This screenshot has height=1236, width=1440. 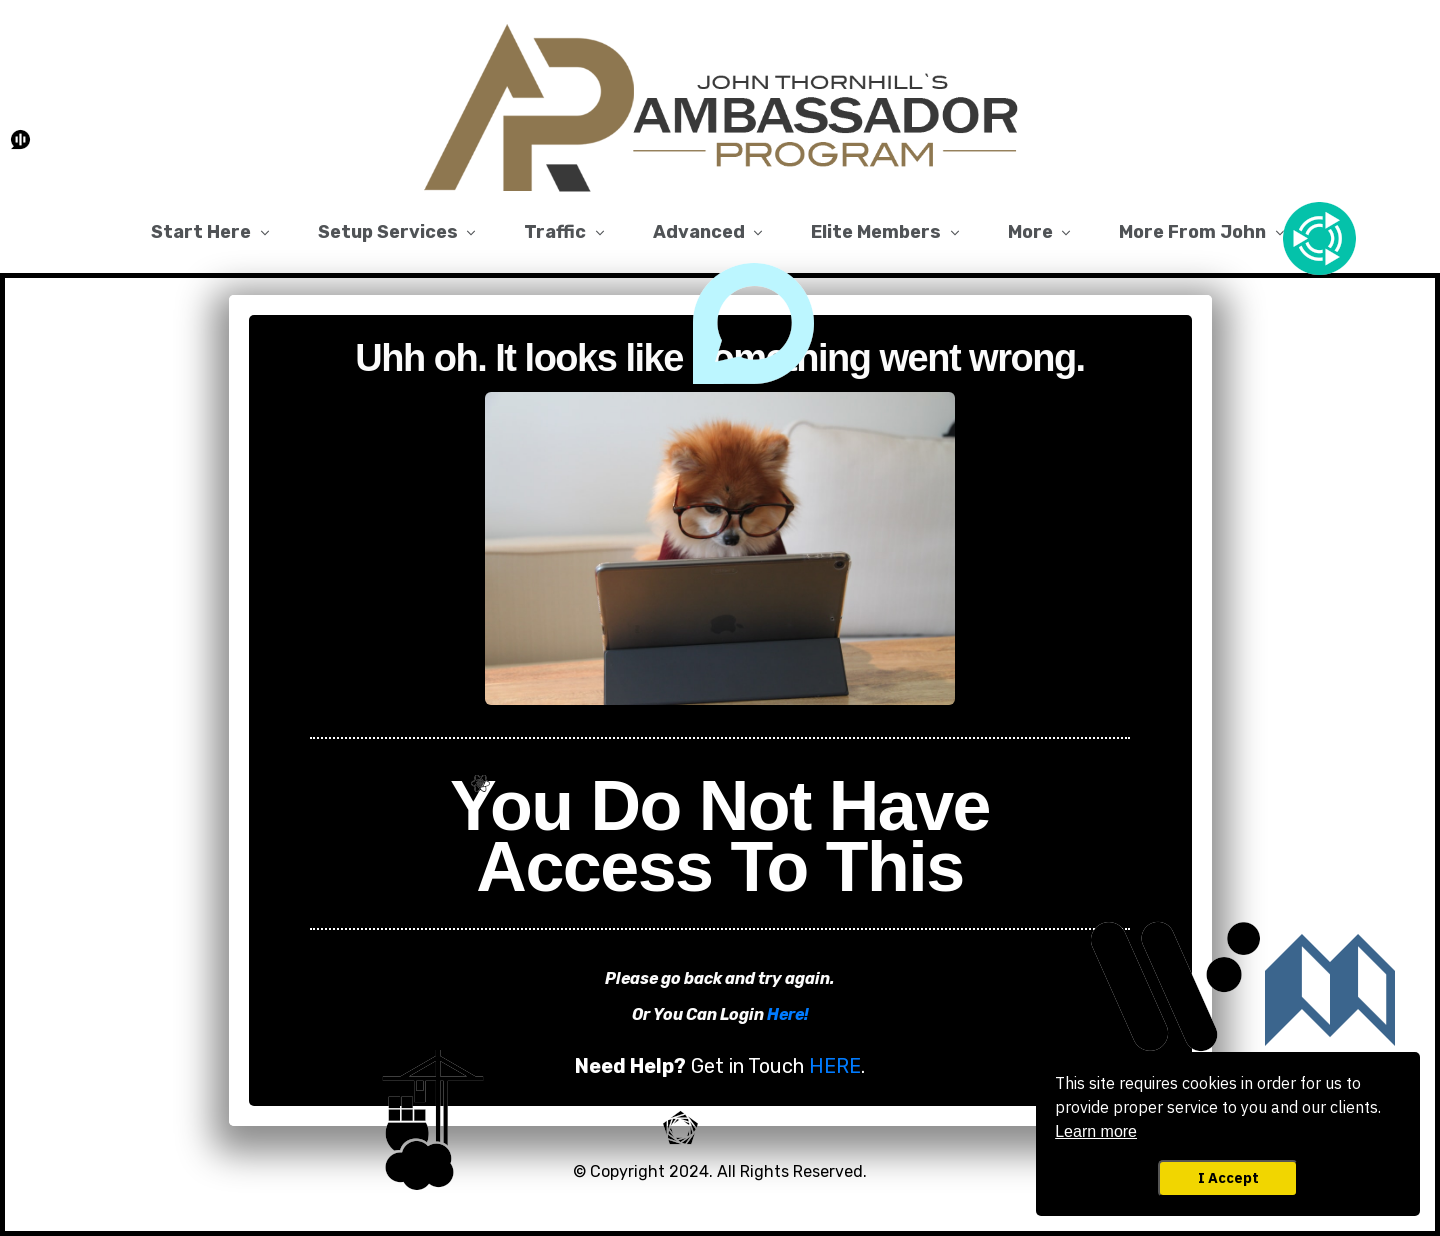 What do you see at coordinates (1330, 990) in the screenshot?
I see `open siyuan note-taking app` at bounding box center [1330, 990].